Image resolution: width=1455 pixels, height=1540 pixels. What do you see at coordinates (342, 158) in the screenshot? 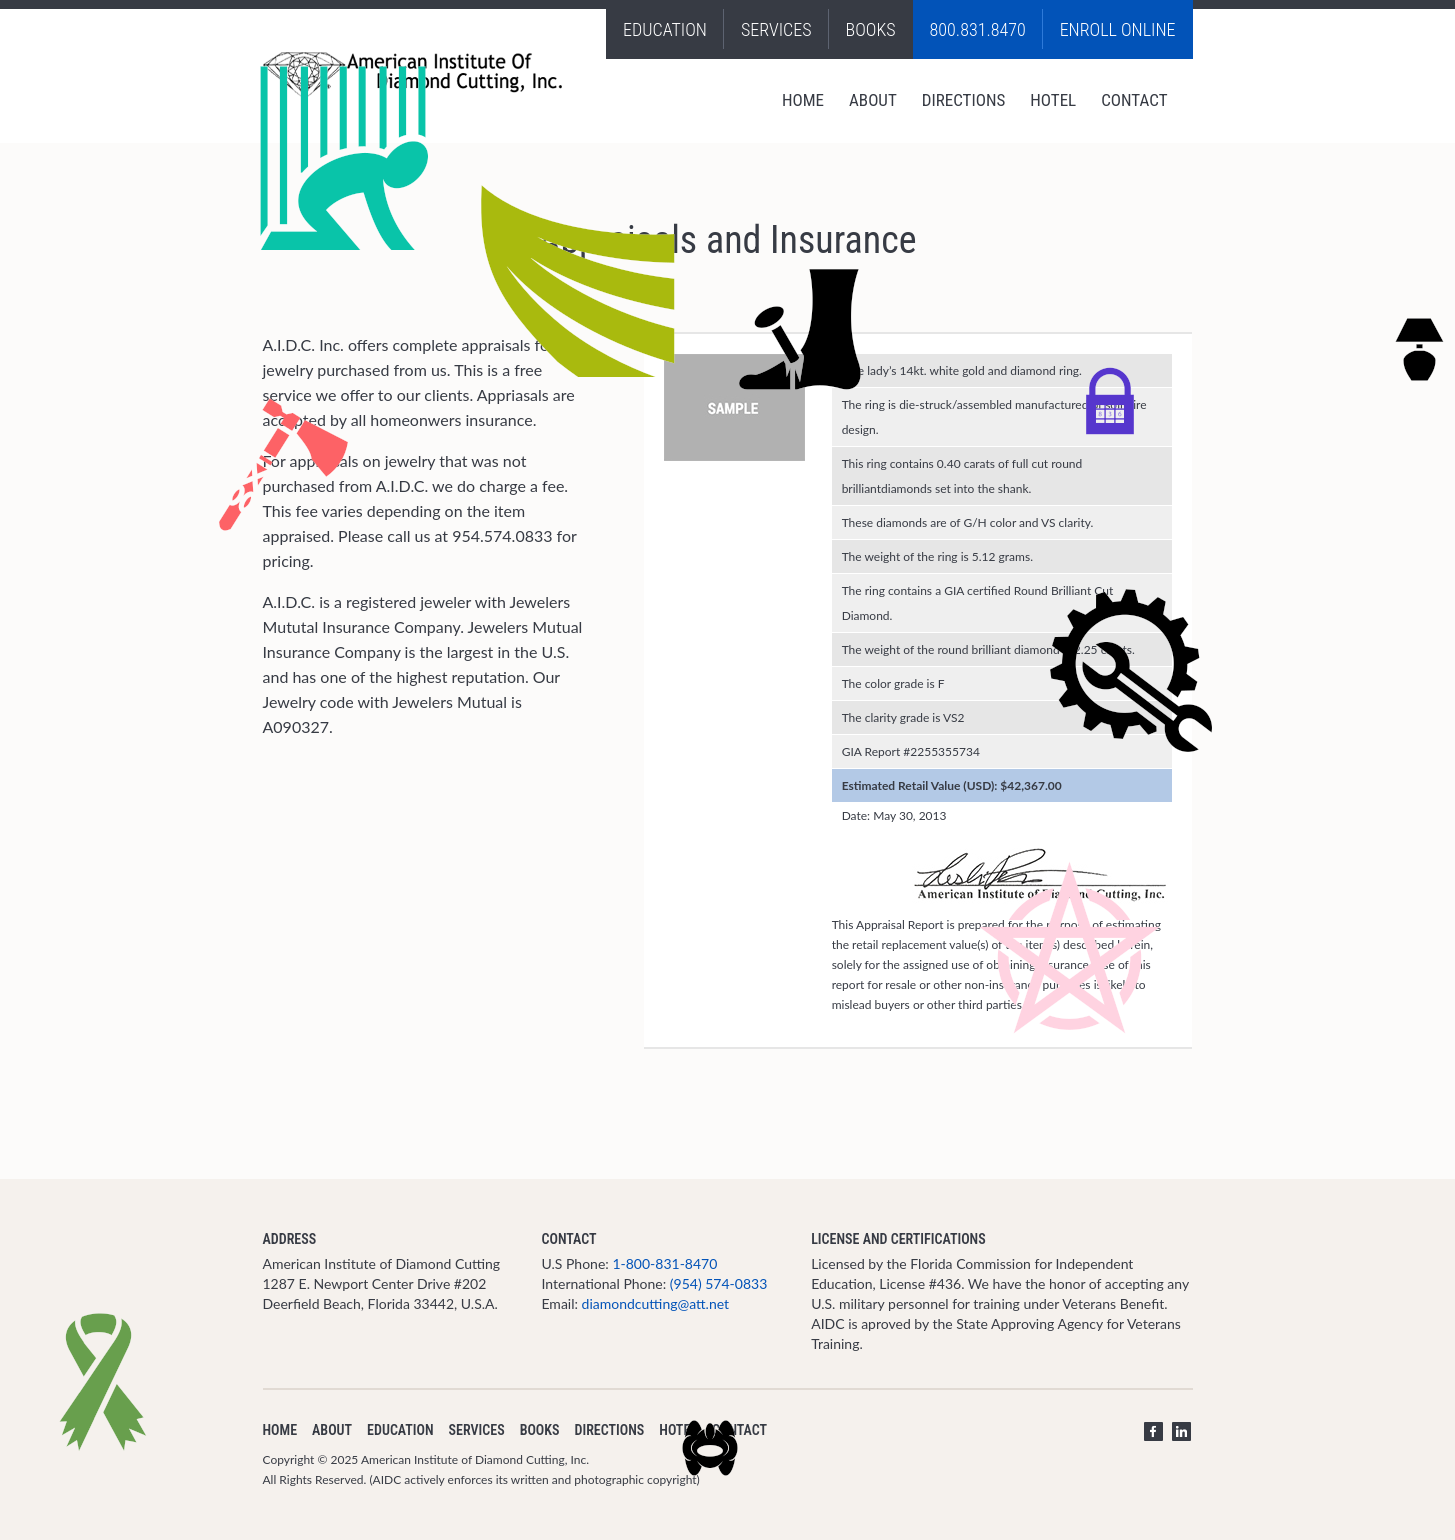
I see `indicates a defeated or game over state` at bounding box center [342, 158].